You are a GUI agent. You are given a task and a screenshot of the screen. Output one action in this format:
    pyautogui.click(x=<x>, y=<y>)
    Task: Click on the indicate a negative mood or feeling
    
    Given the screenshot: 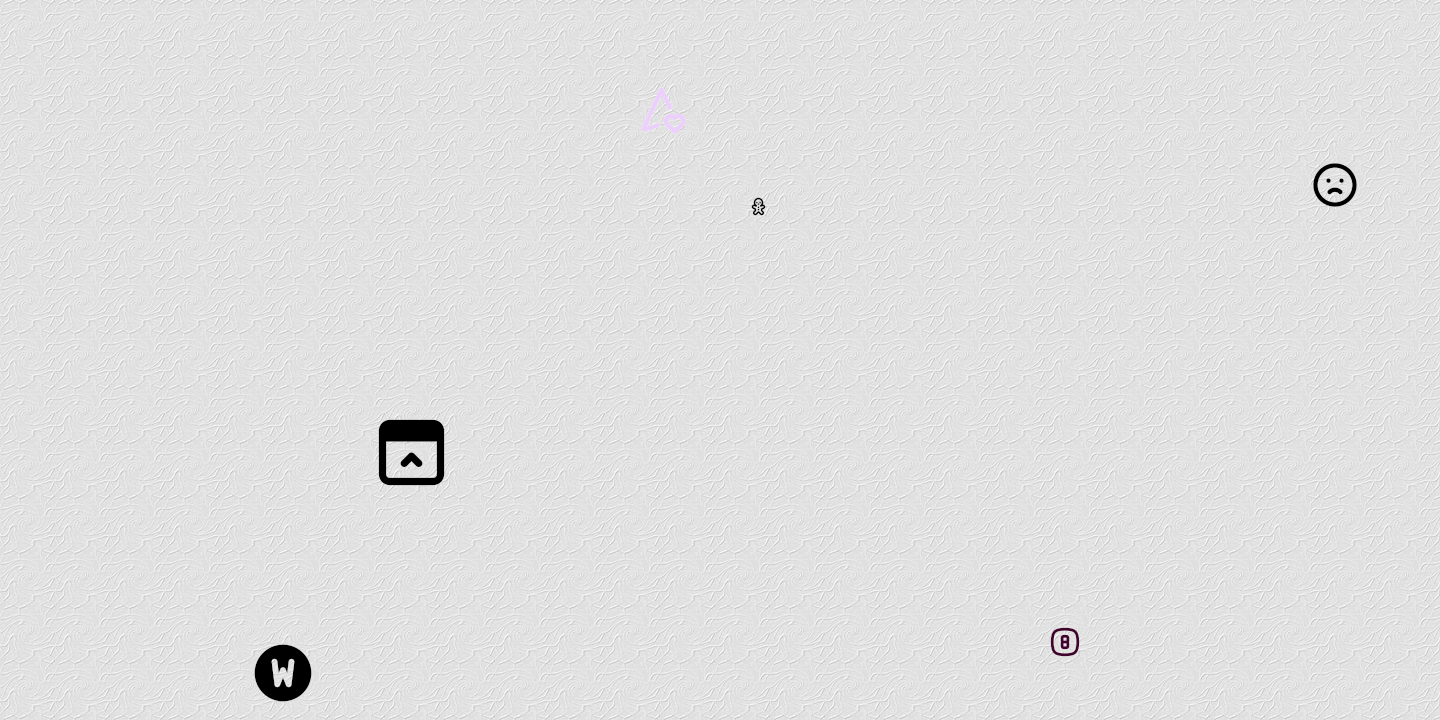 What is the action you would take?
    pyautogui.click(x=1335, y=185)
    